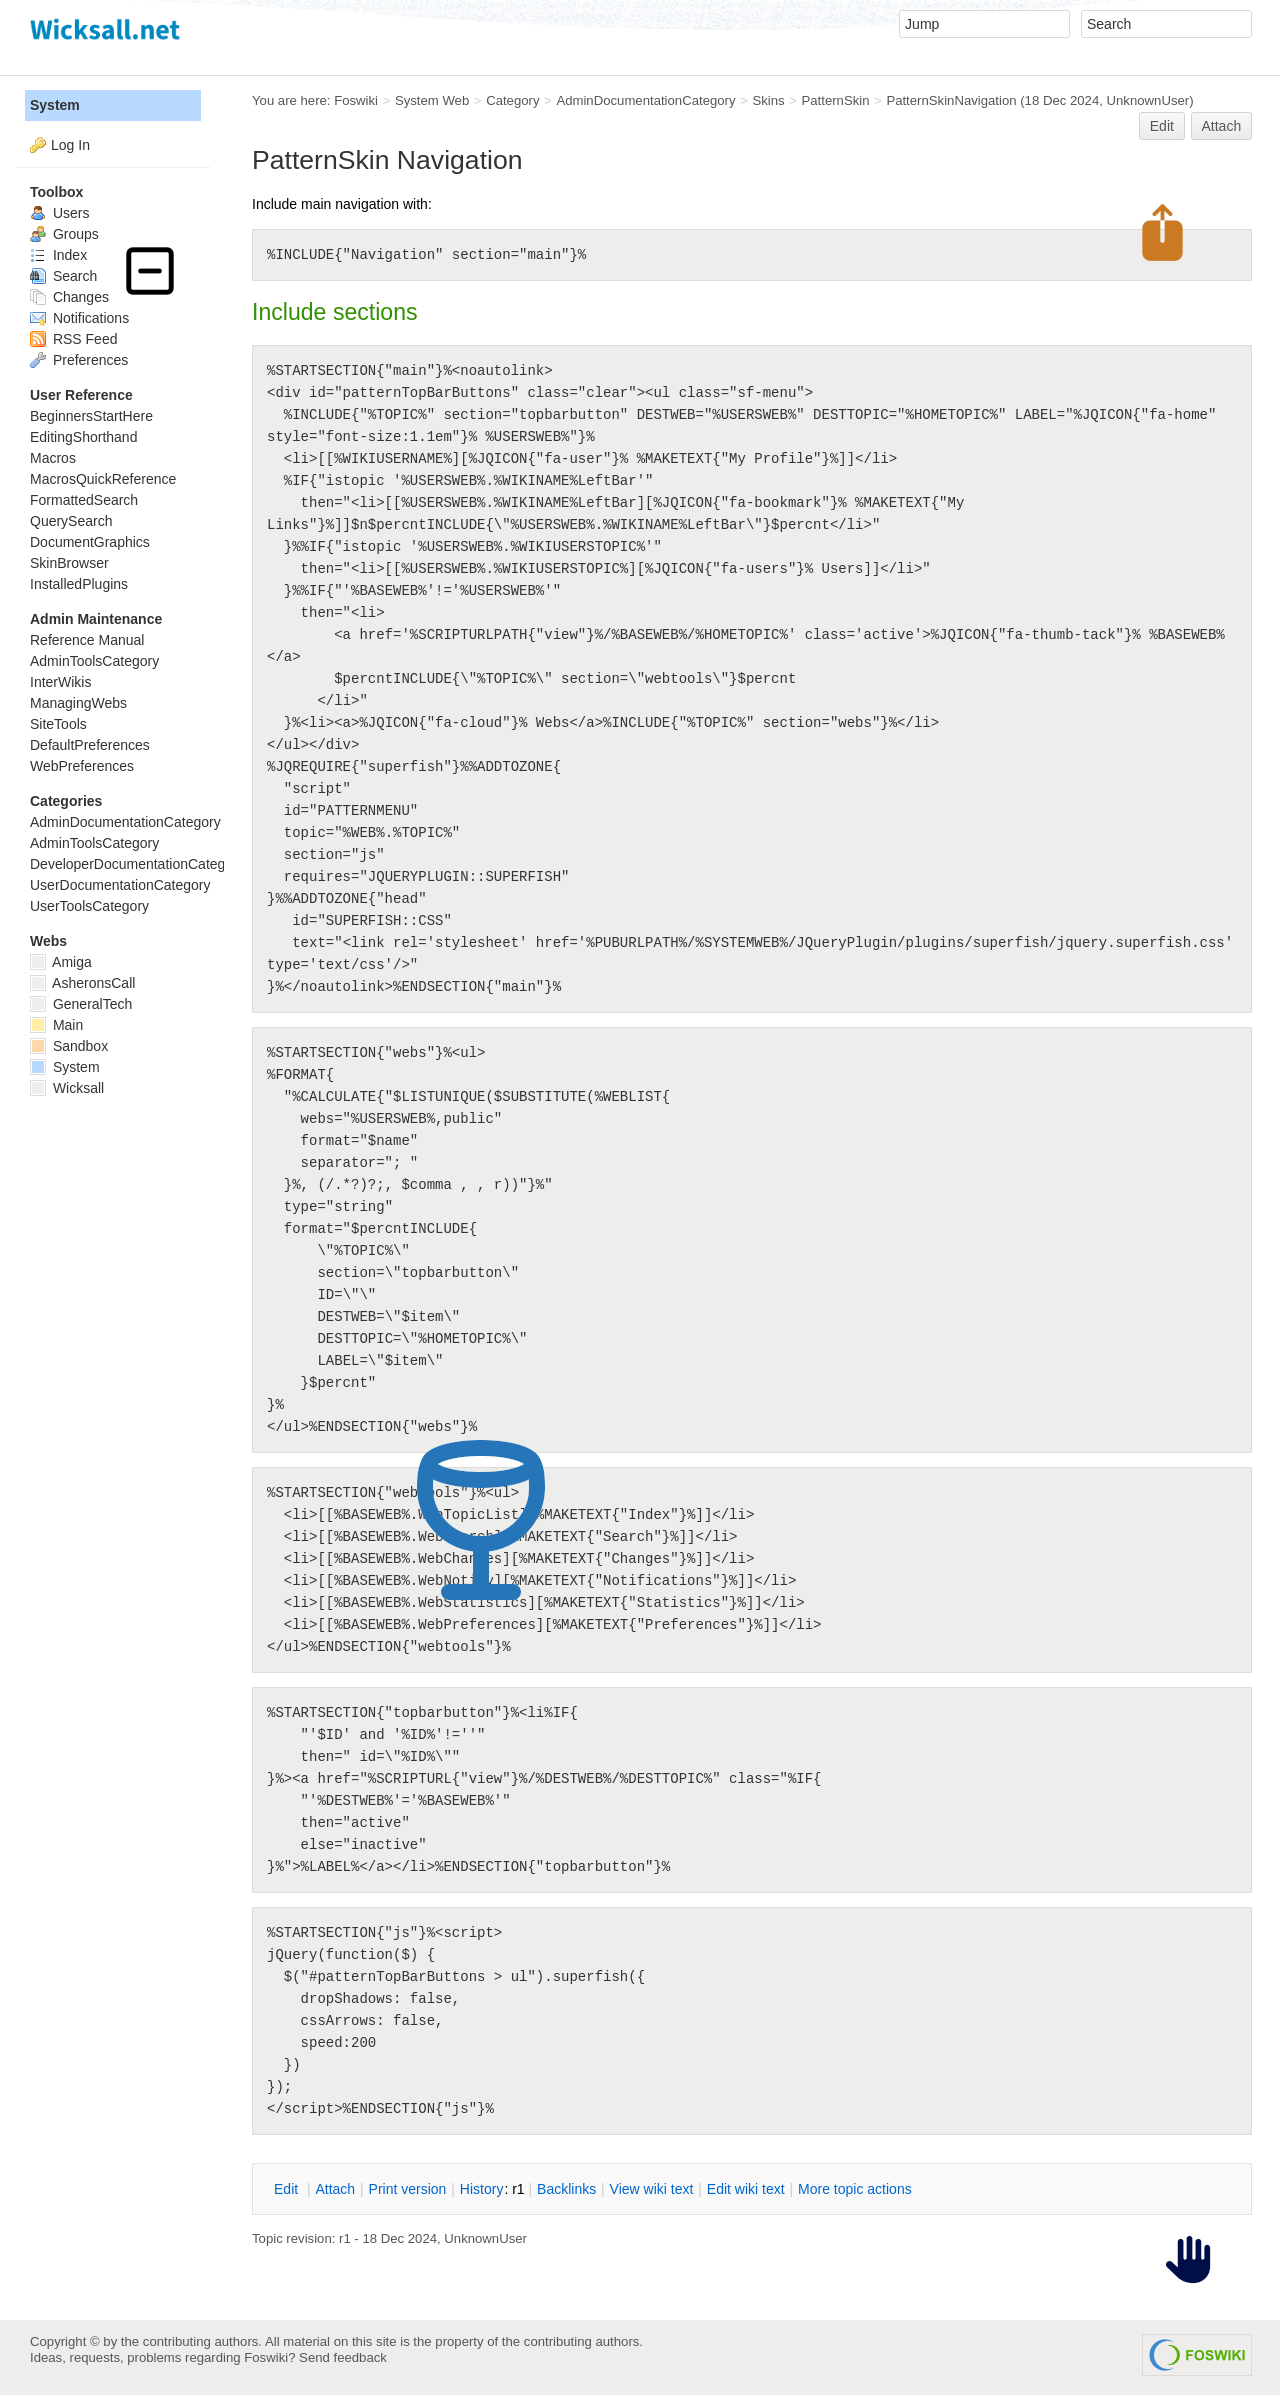 This screenshot has width=1280, height=2395. I want to click on view cocktail or drink menu, so click(481, 1520).